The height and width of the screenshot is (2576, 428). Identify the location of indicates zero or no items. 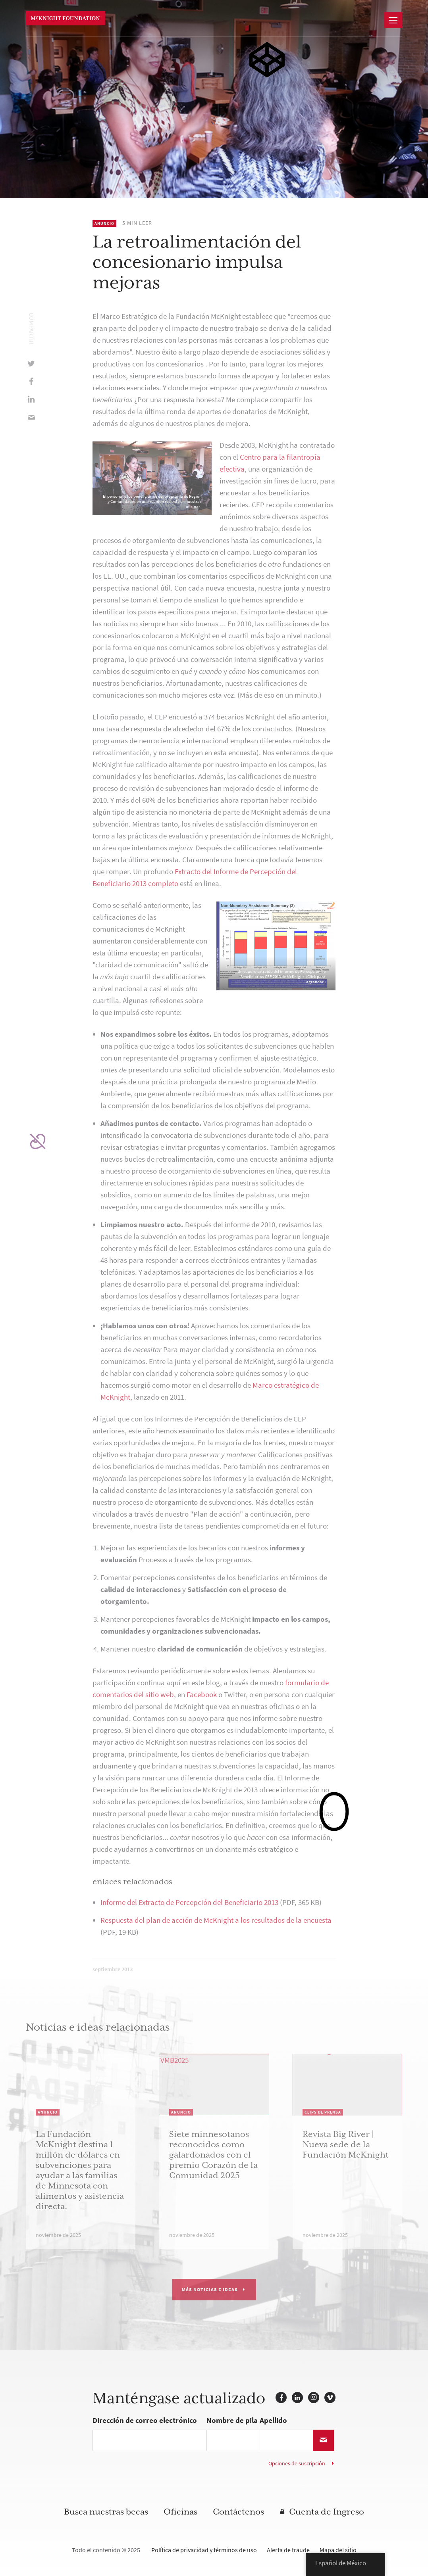
(334, 1811).